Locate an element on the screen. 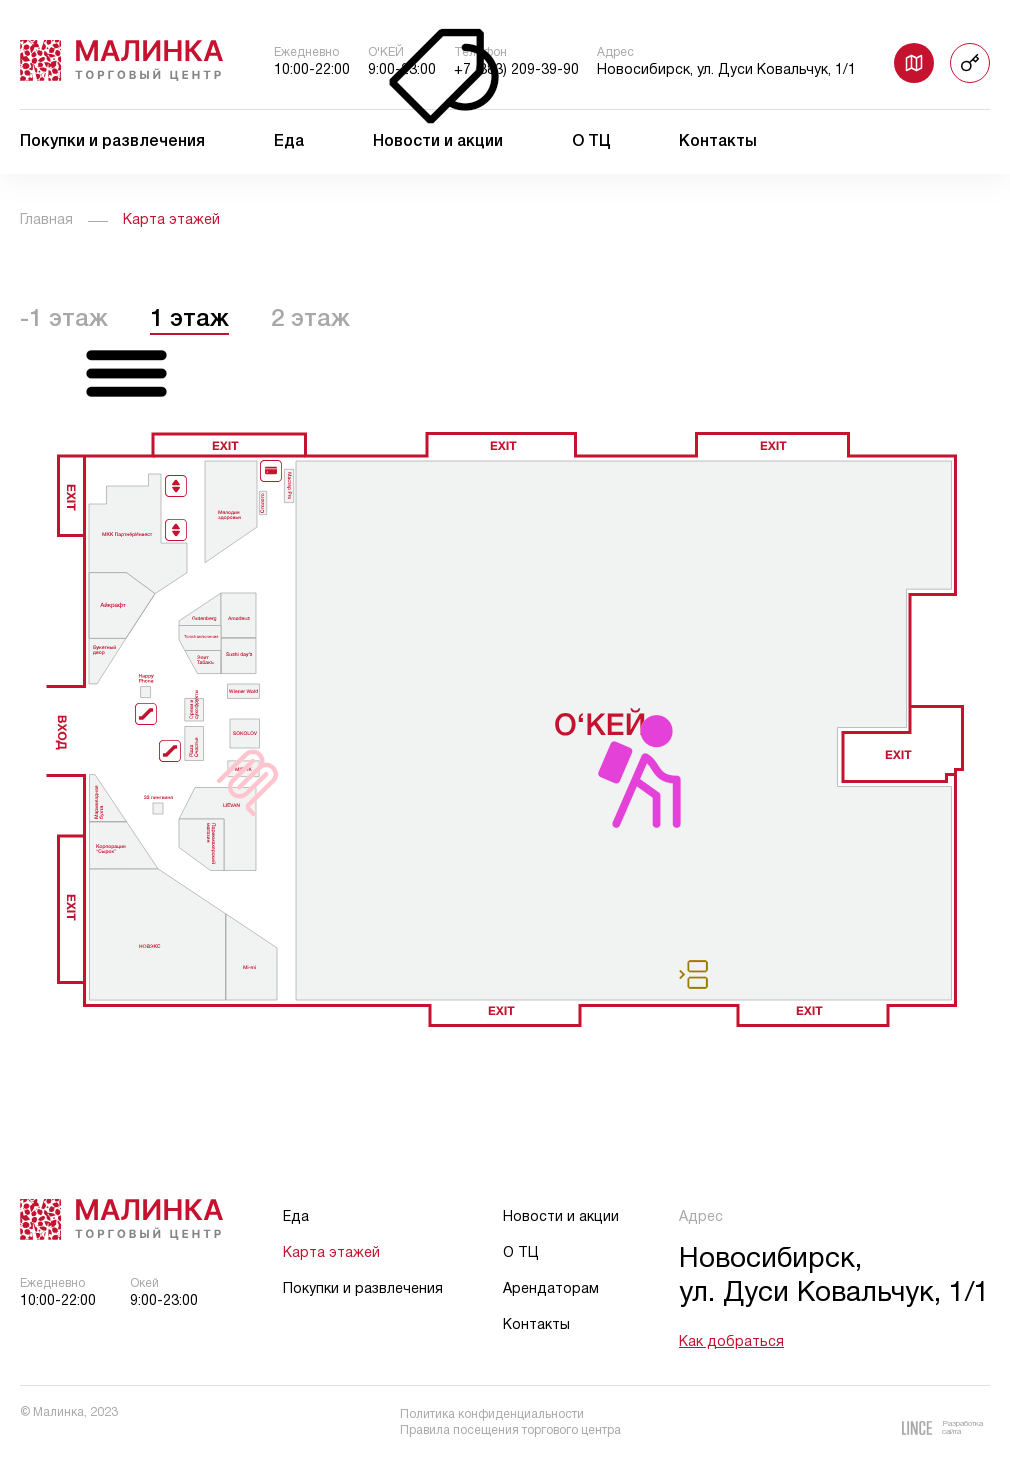  access hiking trails or outdoor activities is located at coordinates (644, 771).